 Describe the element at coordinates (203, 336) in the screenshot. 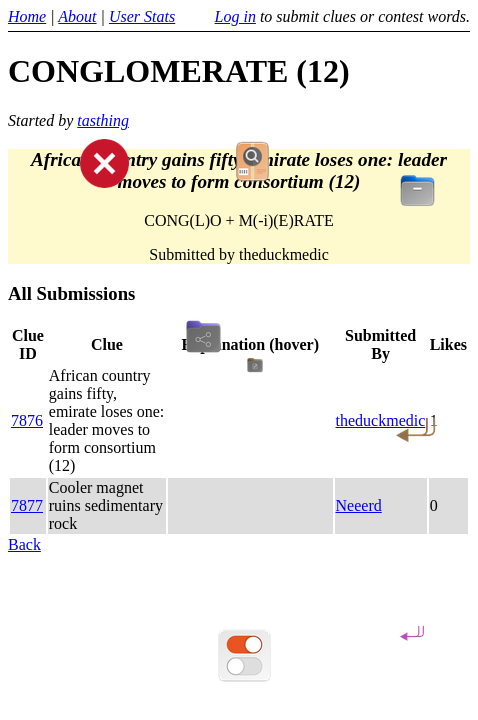

I see `open your public shared folder` at that location.